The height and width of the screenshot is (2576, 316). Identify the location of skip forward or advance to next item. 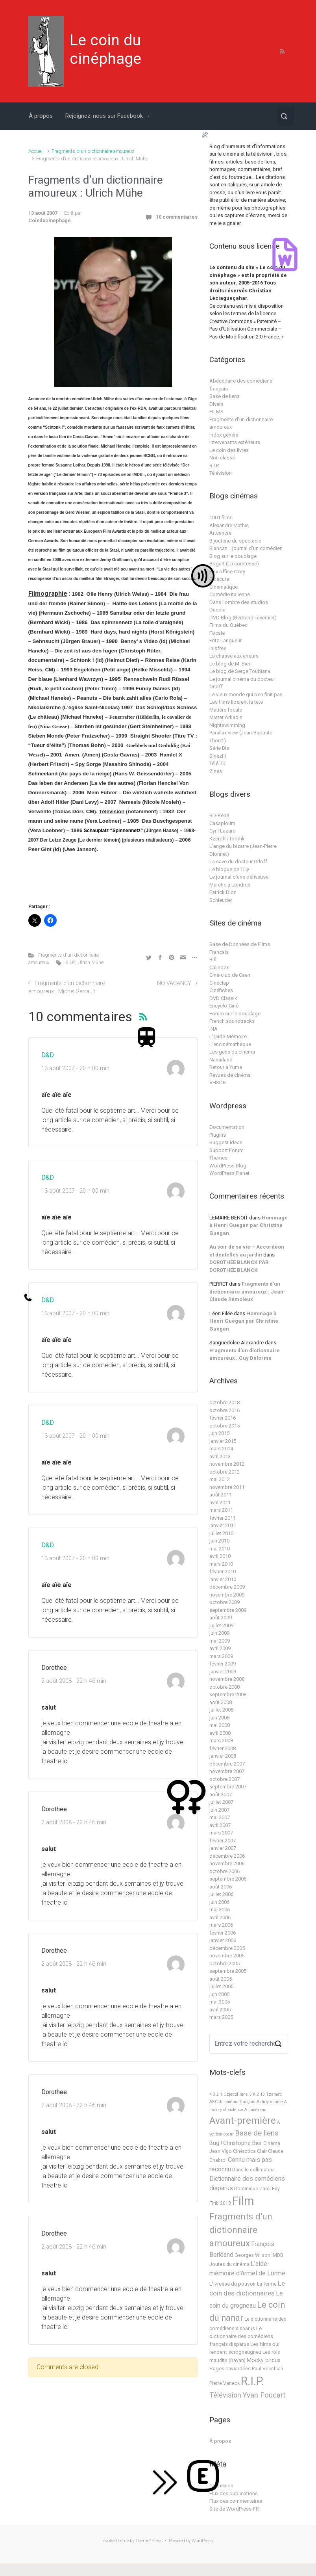
(164, 2482).